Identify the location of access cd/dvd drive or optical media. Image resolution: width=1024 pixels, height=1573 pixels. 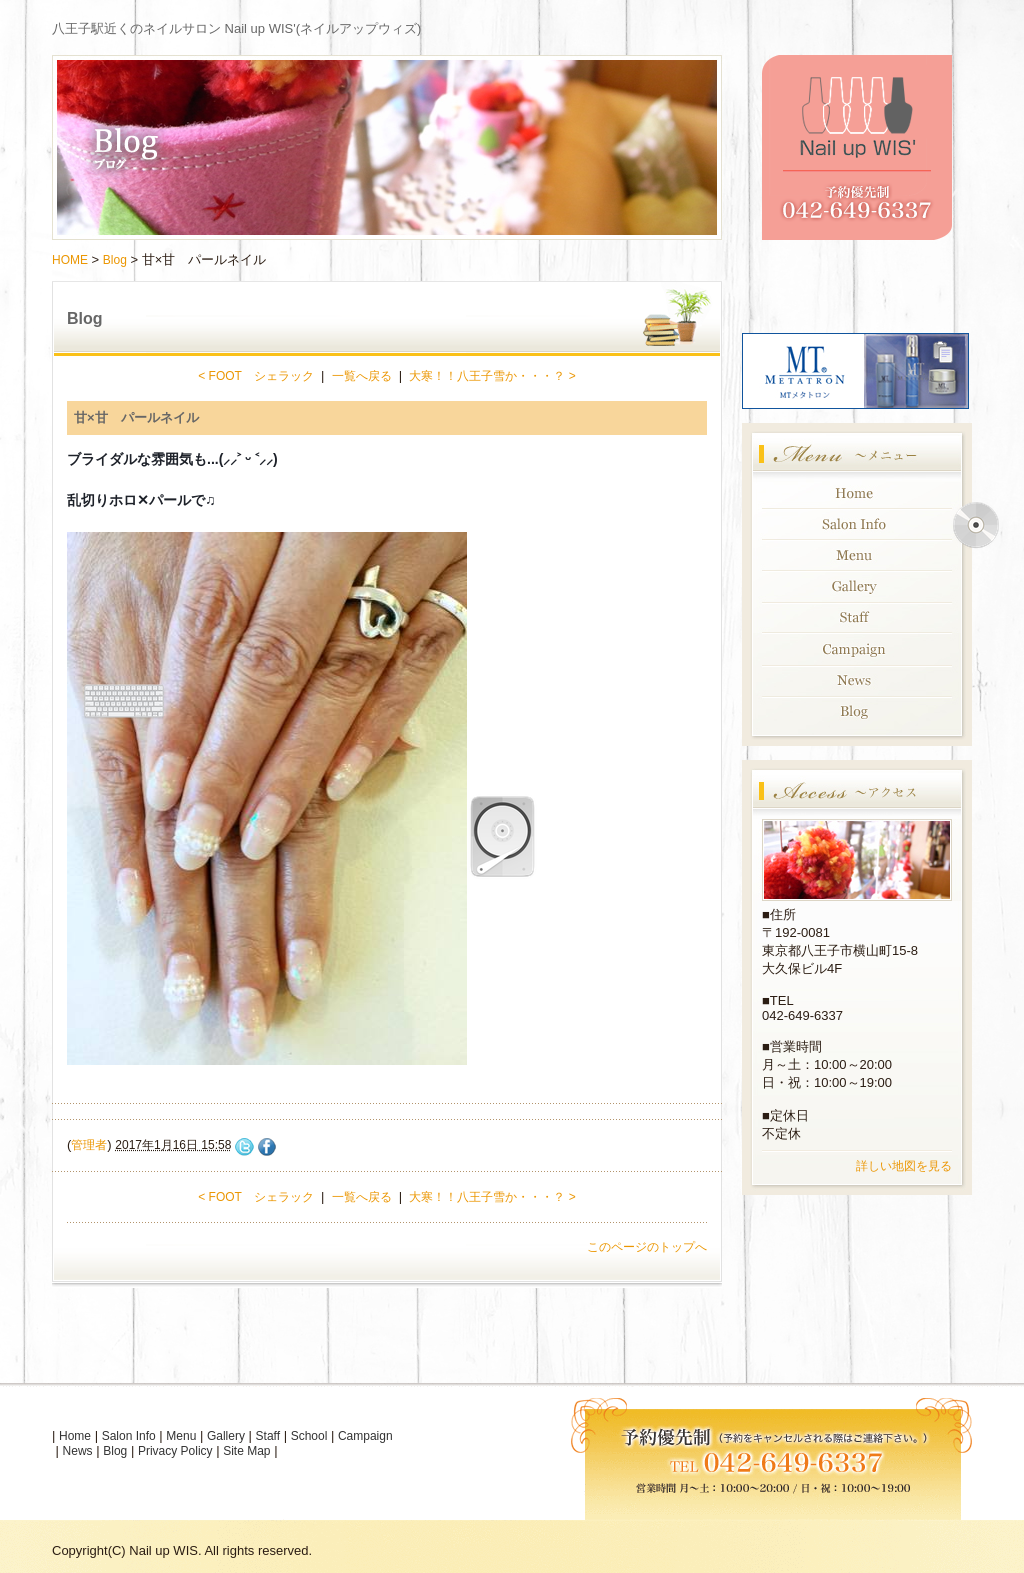
(976, 525).